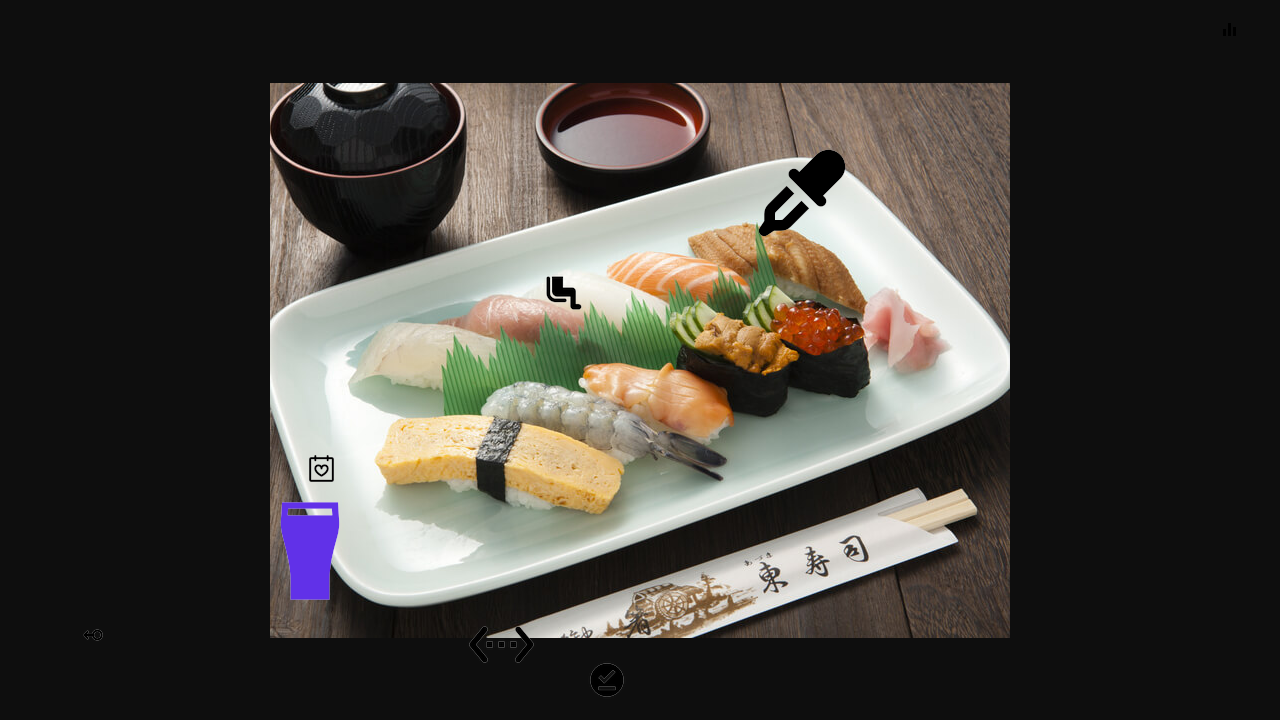 The image size is (1280, 720). Describe the element at coordinates (802, 193) in the screenshot. I see `select a color from the canvas` at that location.